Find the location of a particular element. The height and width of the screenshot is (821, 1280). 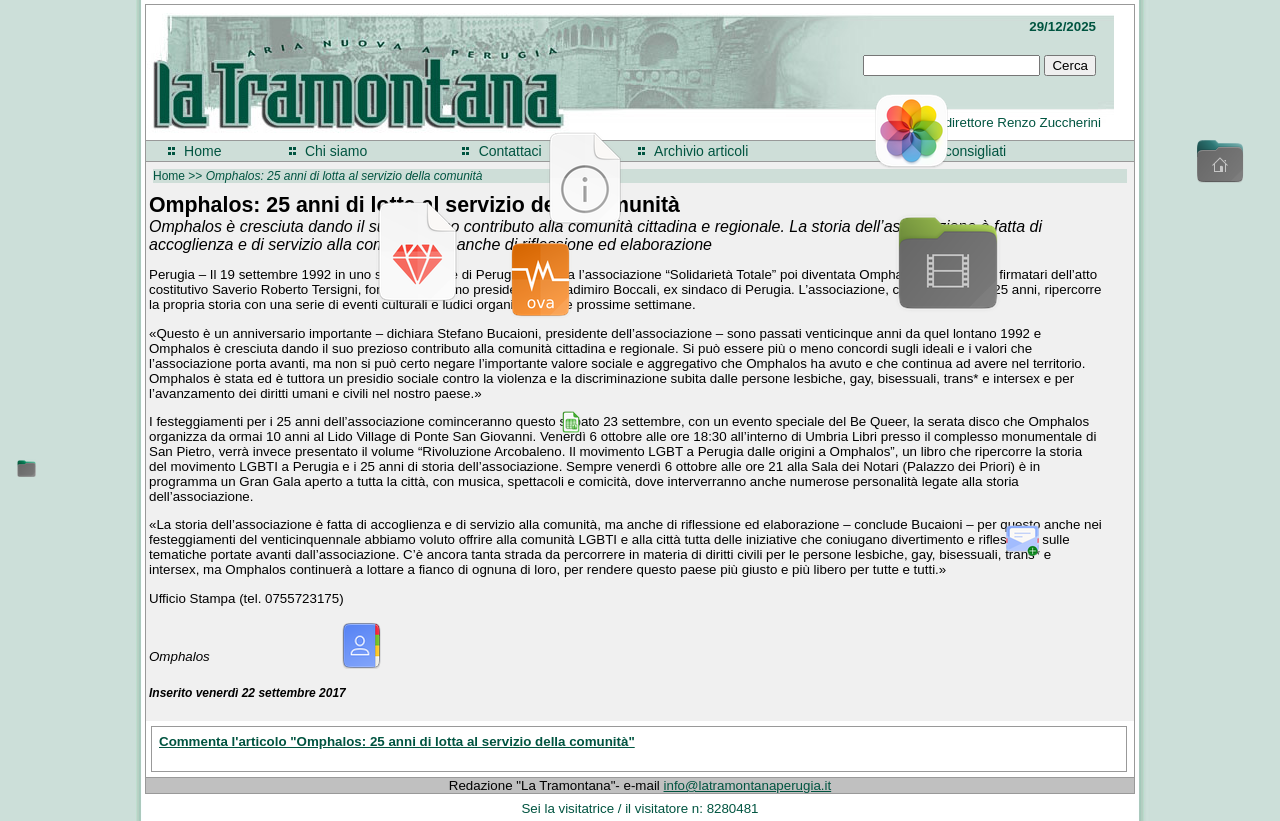

access your home folder is located at coordinates (1220, 161).